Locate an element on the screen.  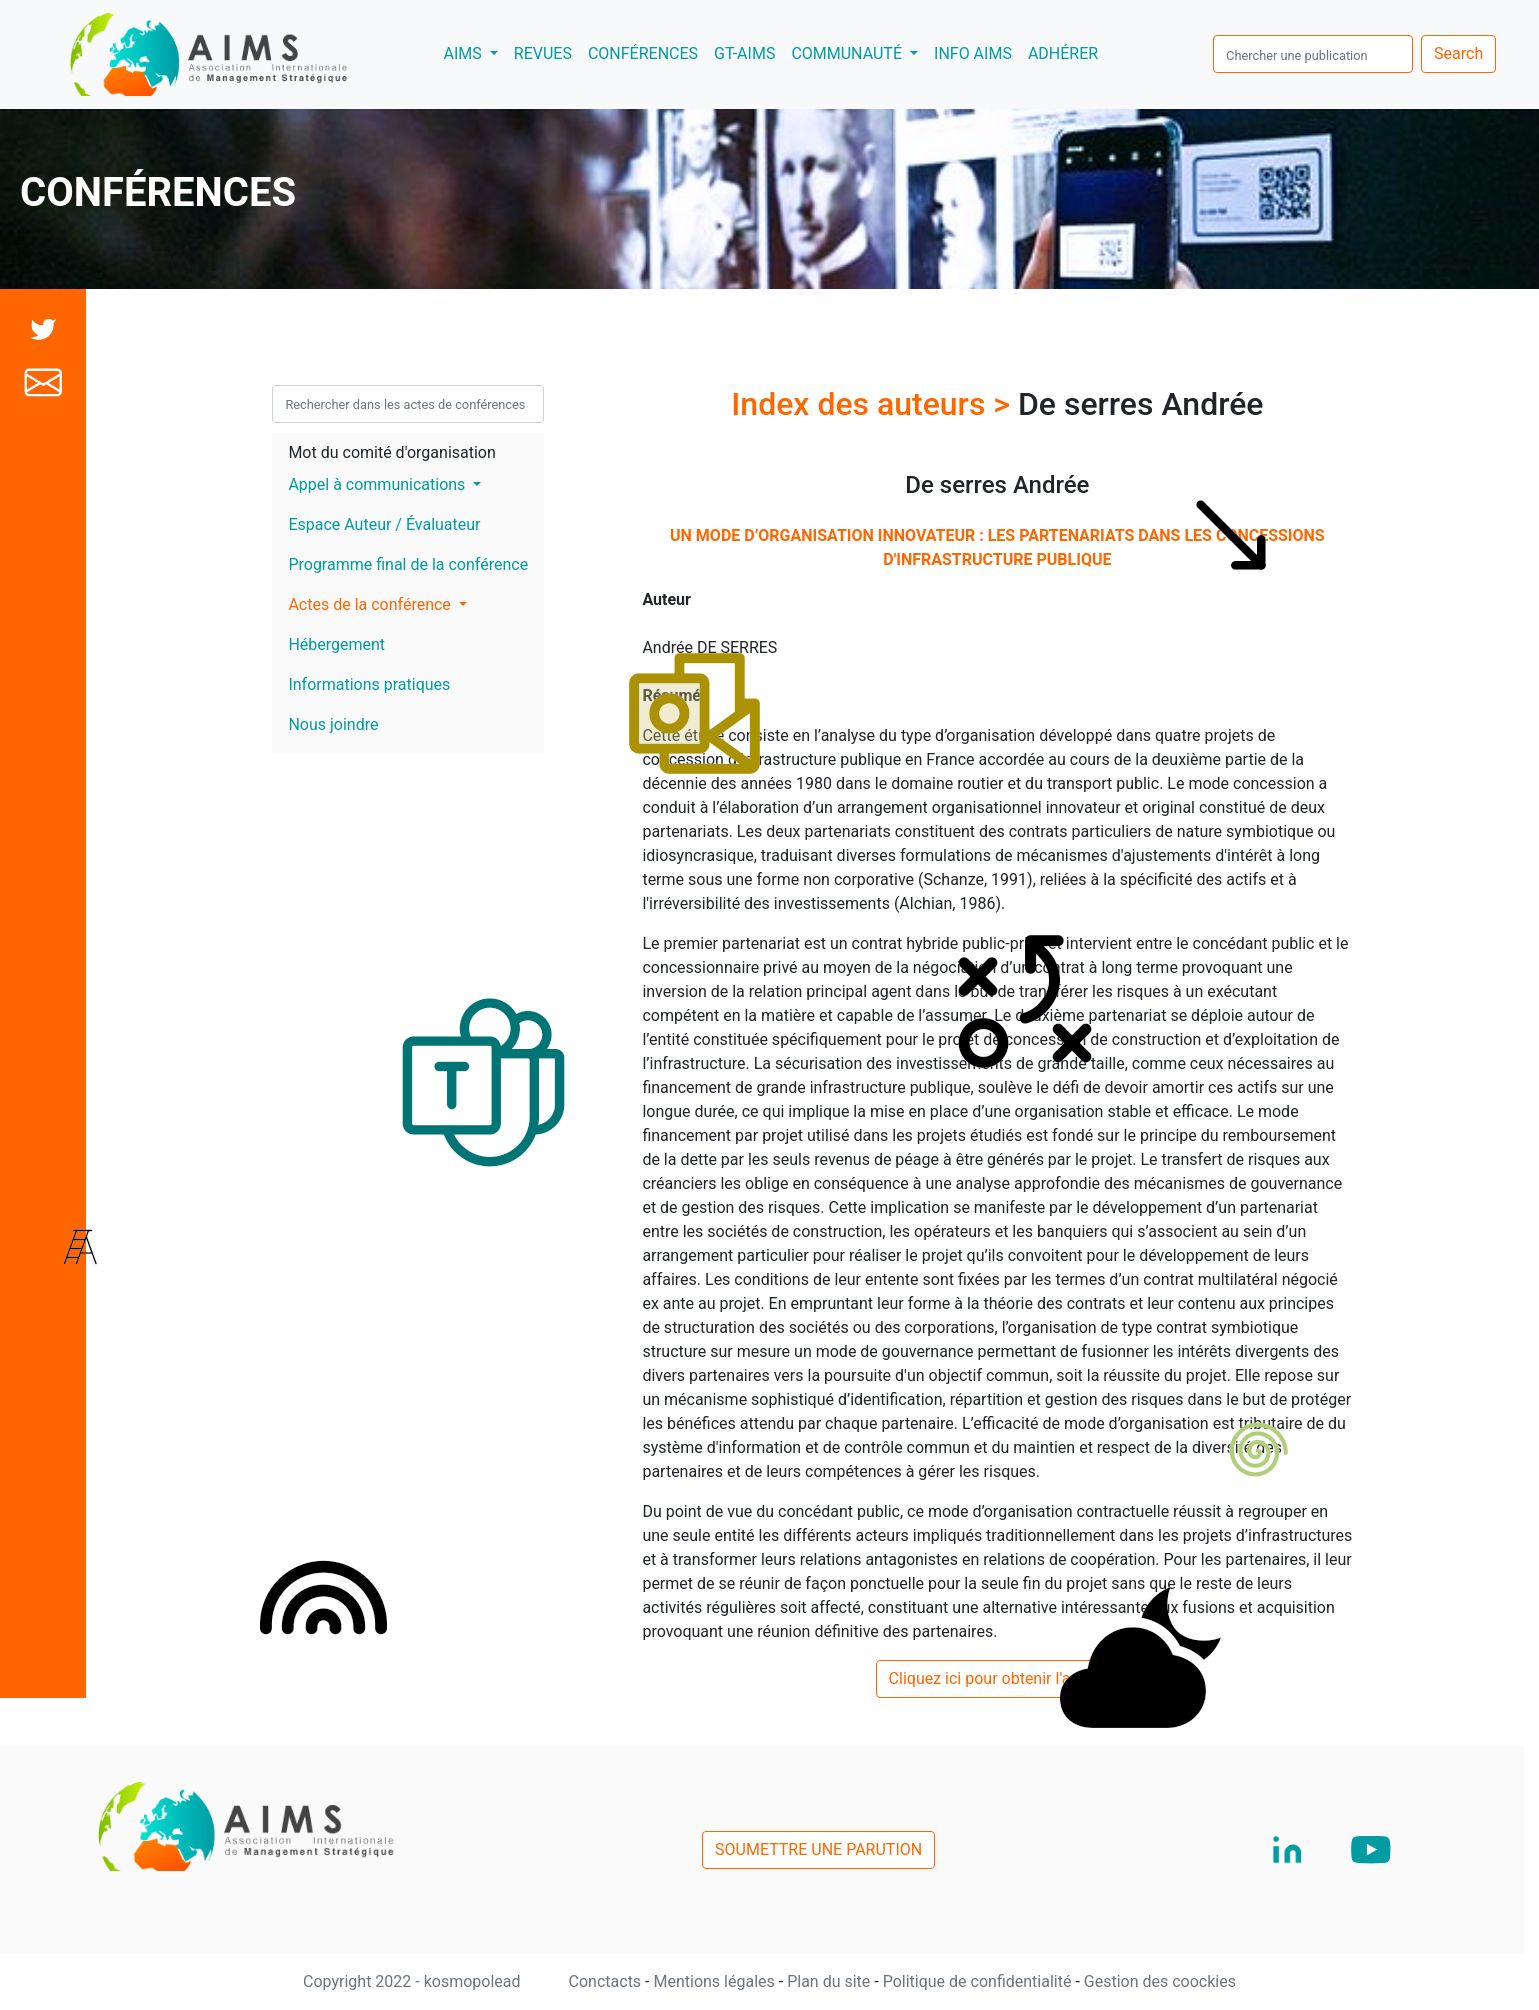
indicates loading or processing in progress is located at coordinates (1255, 1448).